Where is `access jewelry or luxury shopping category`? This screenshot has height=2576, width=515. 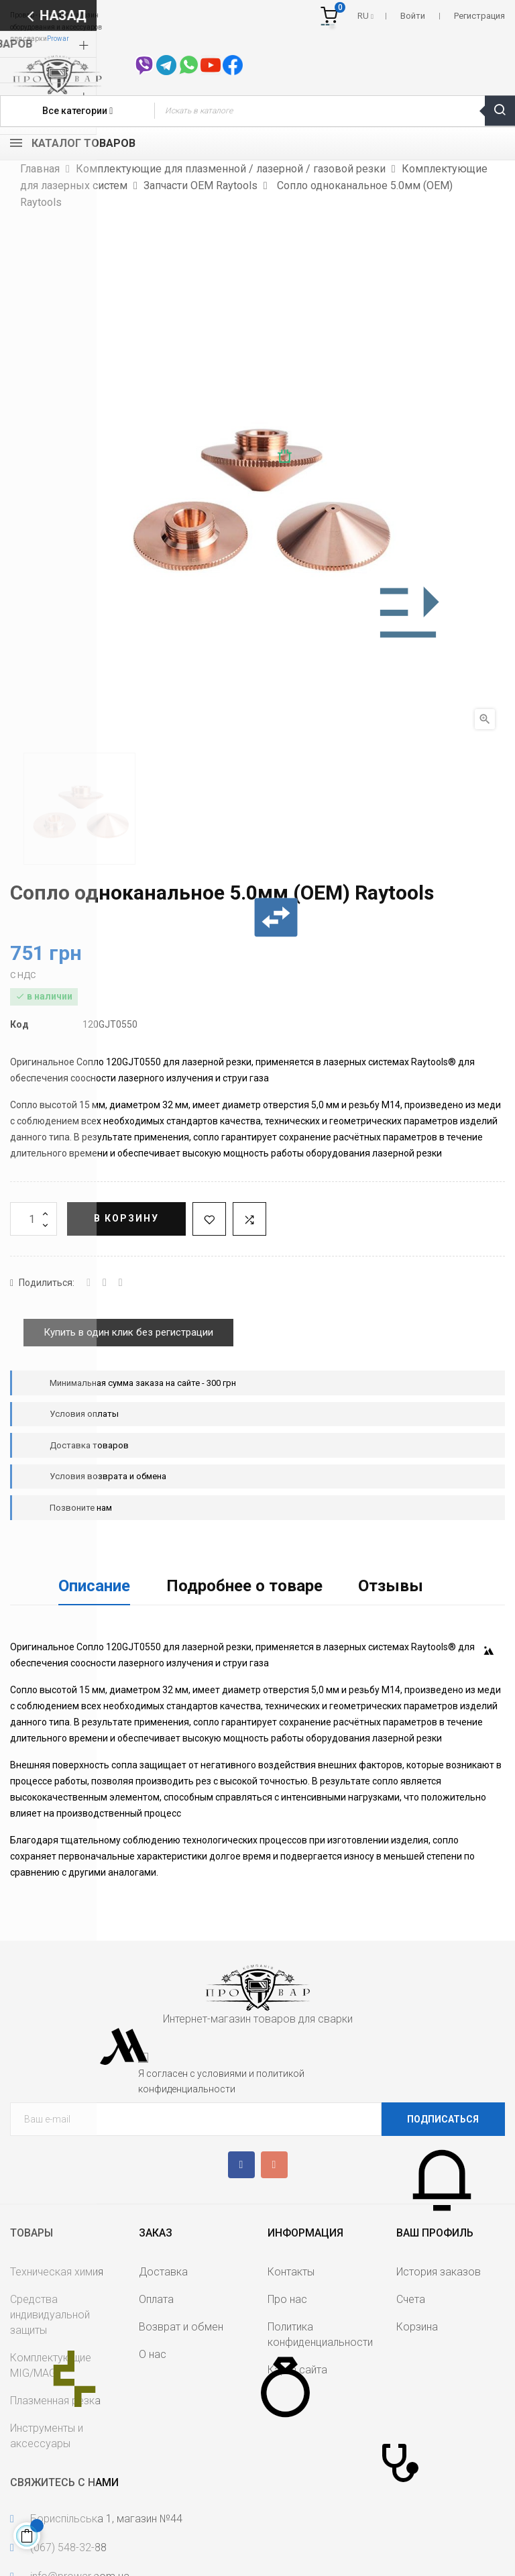 access jewelry or luxury shopping category is located at coordinates (285, 2388).